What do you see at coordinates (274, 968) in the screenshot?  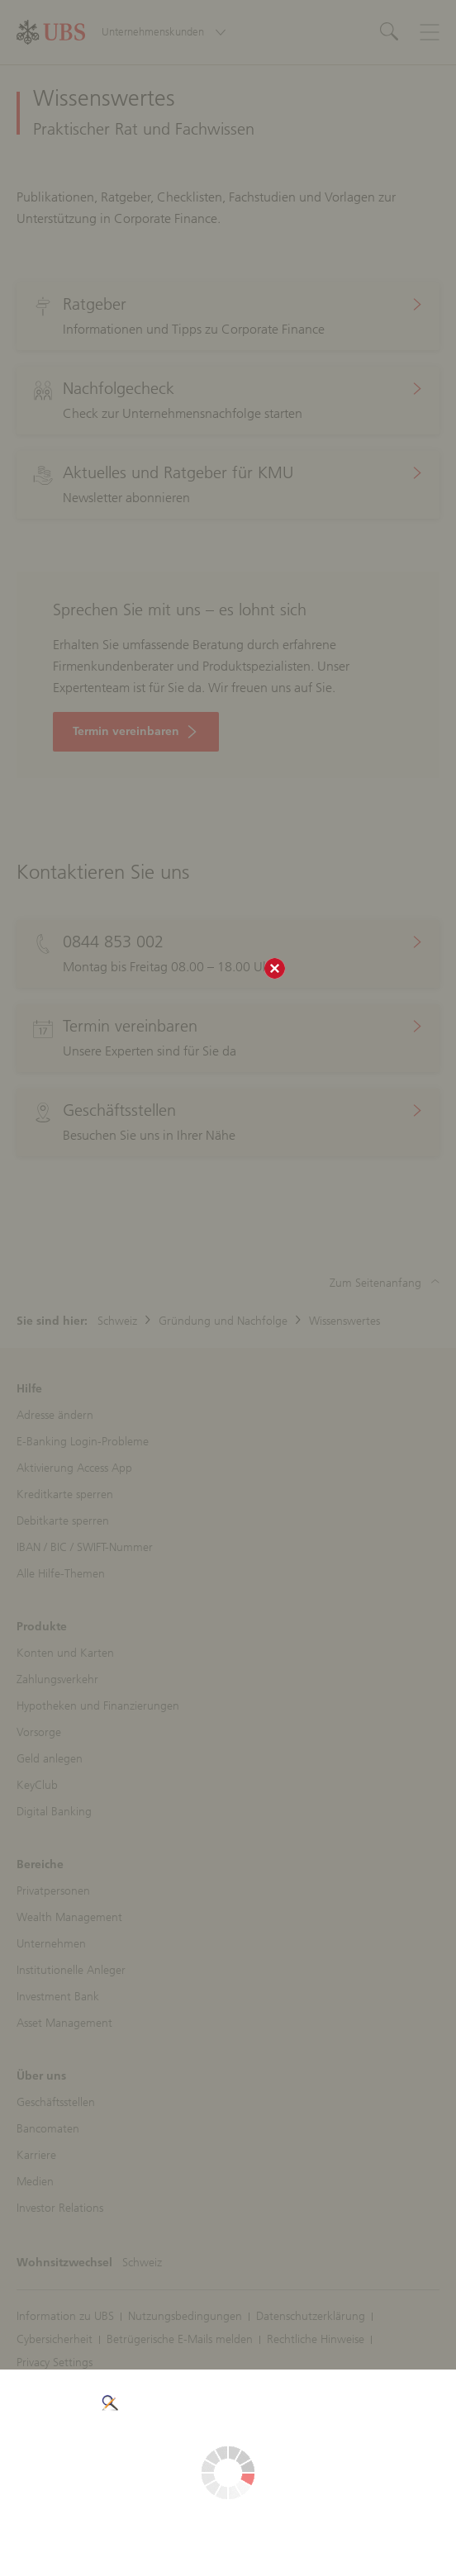 I see `dismiss or cancel a dialog` at bounding box center [274, 968].